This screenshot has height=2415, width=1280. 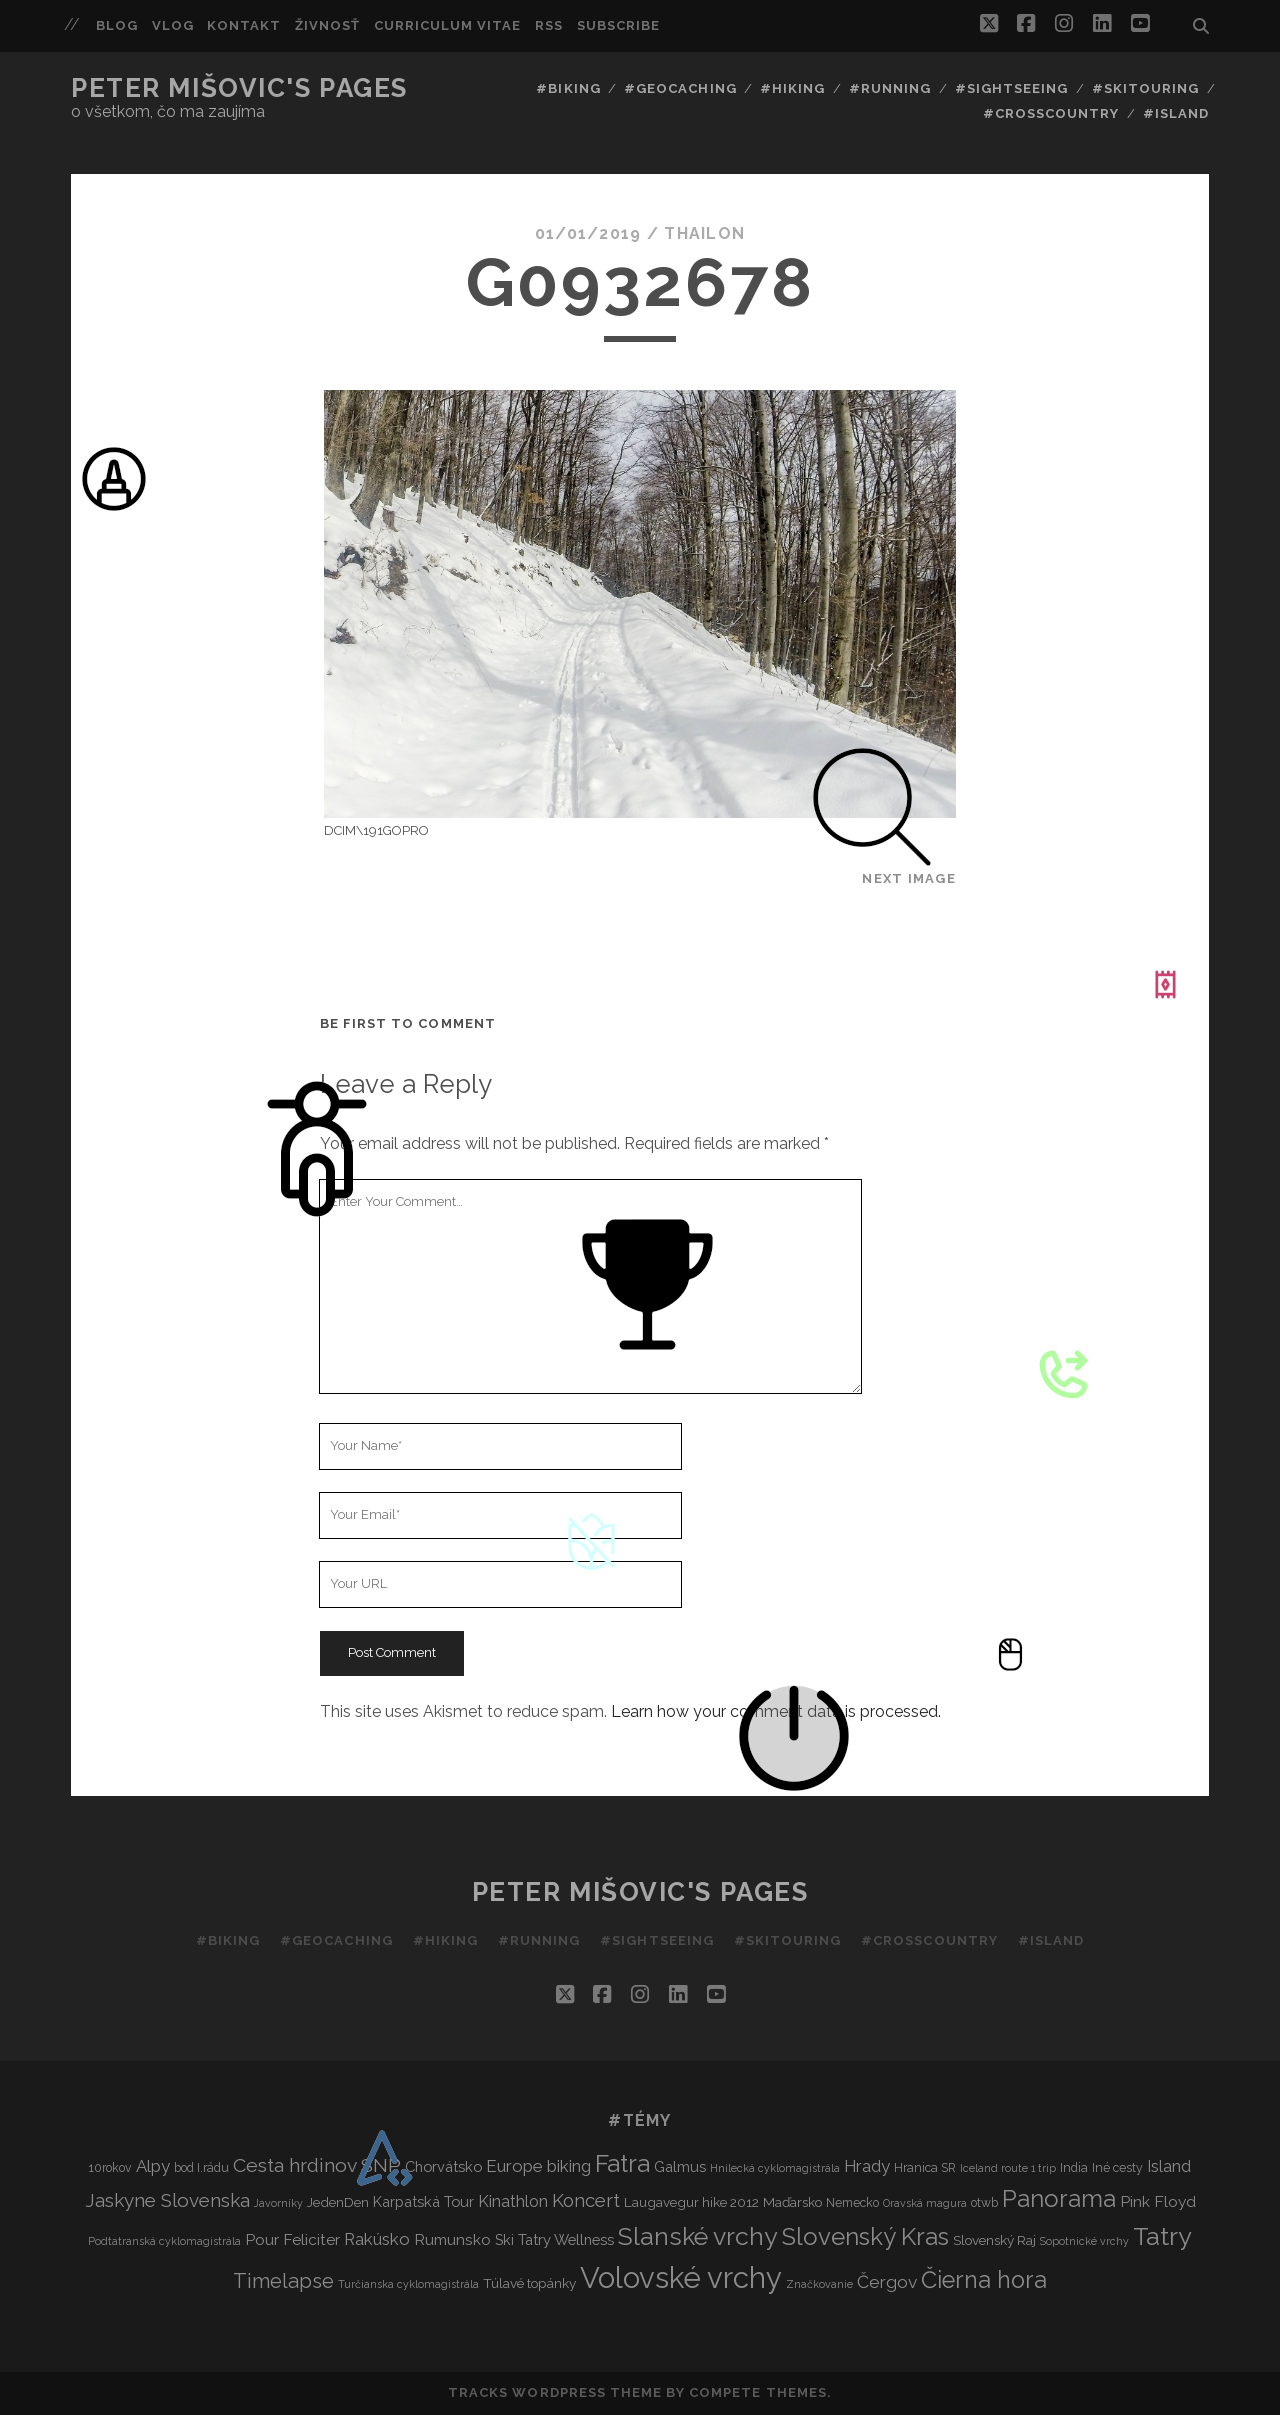 I want to click on select moped or scooter as transportation mode, so click(x=317, y=1149).